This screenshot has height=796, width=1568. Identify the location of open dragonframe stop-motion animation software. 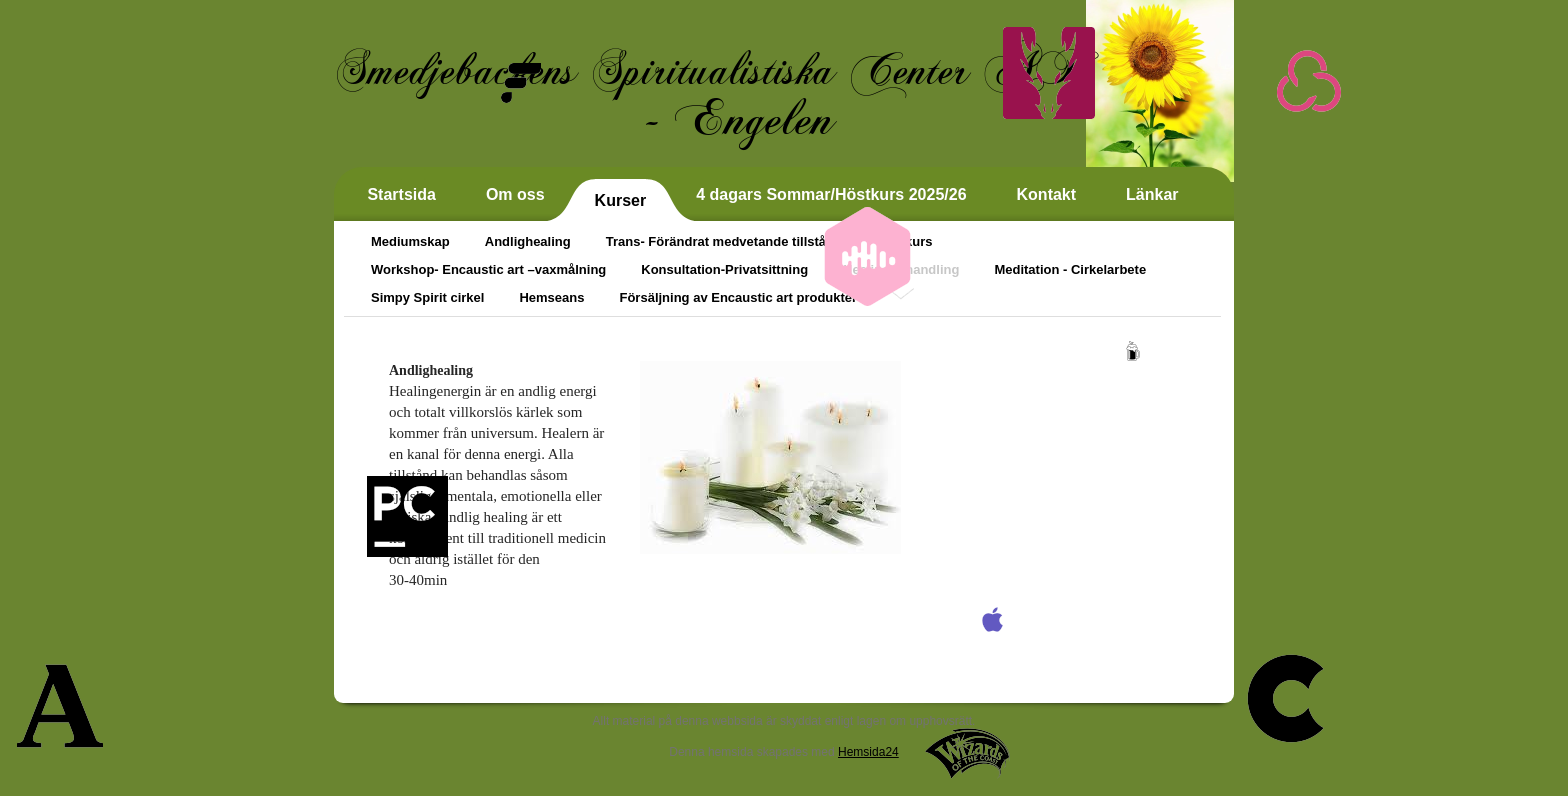
(1049, 73).